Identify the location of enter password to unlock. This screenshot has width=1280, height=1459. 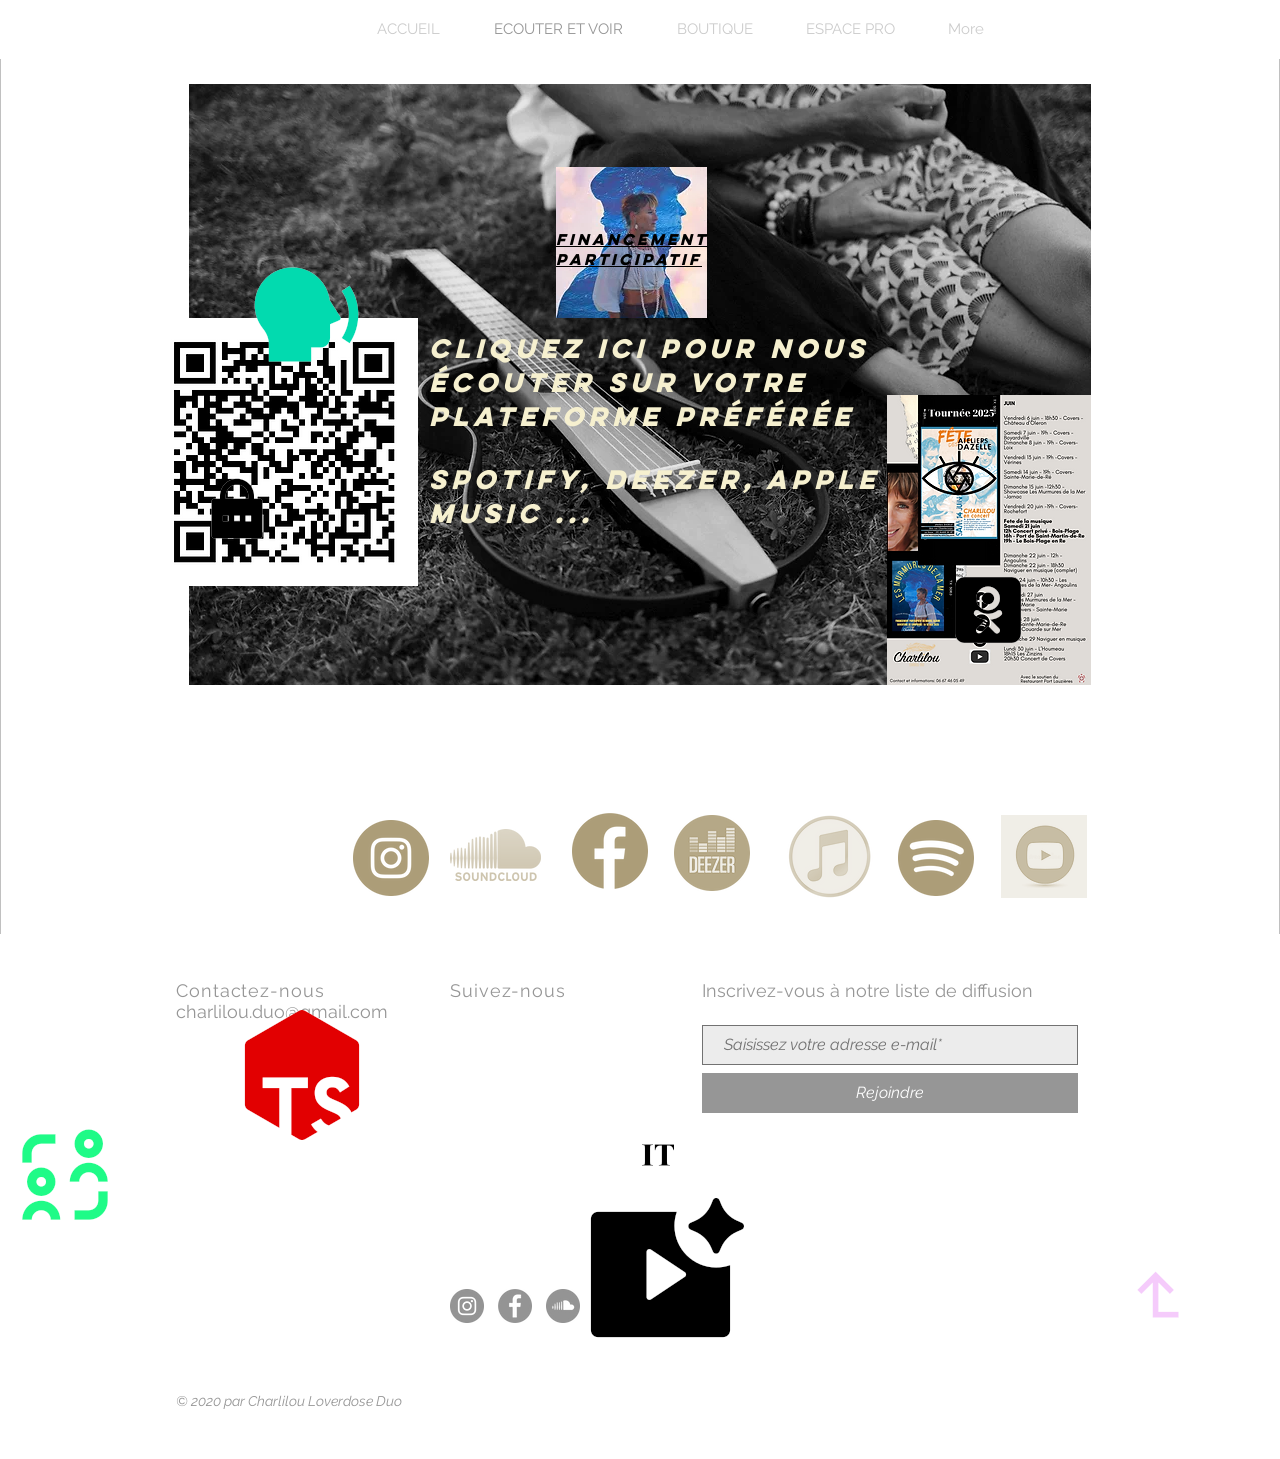
(237, 510).